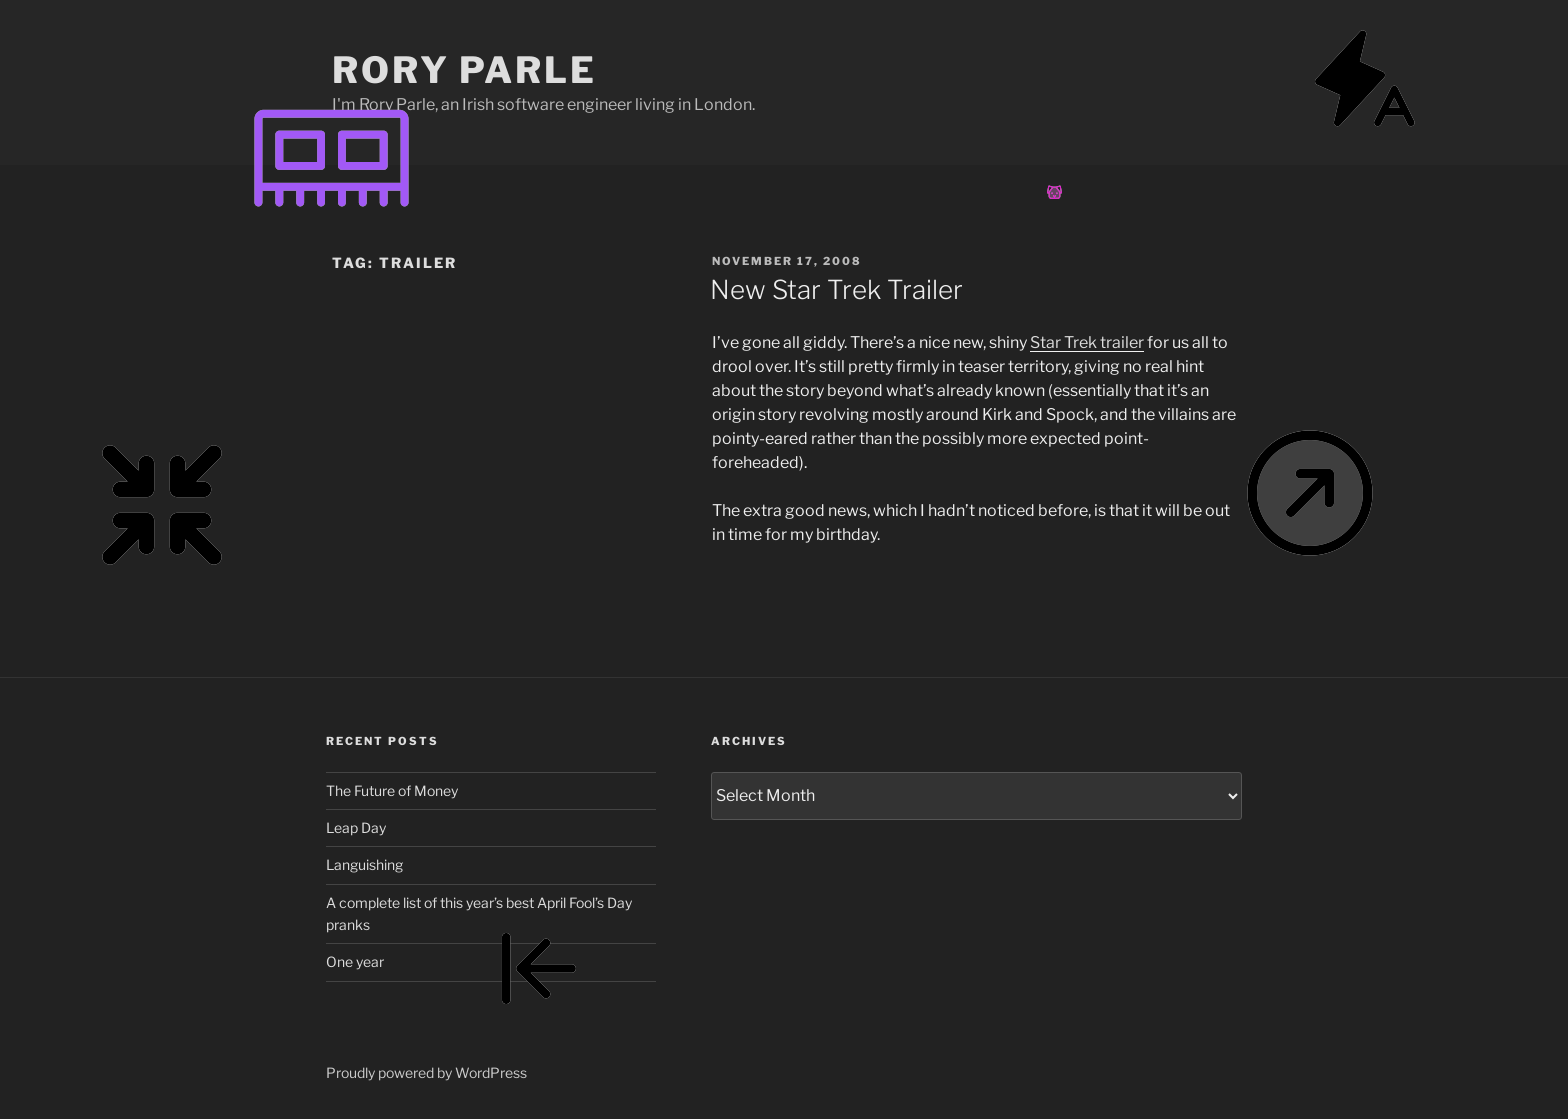 Image resolution: width=1568 pixels, height=1119 pixels. Describe the element at coordinates (537, 968) in the screenshot. I see `go back to the beginning` at that location.